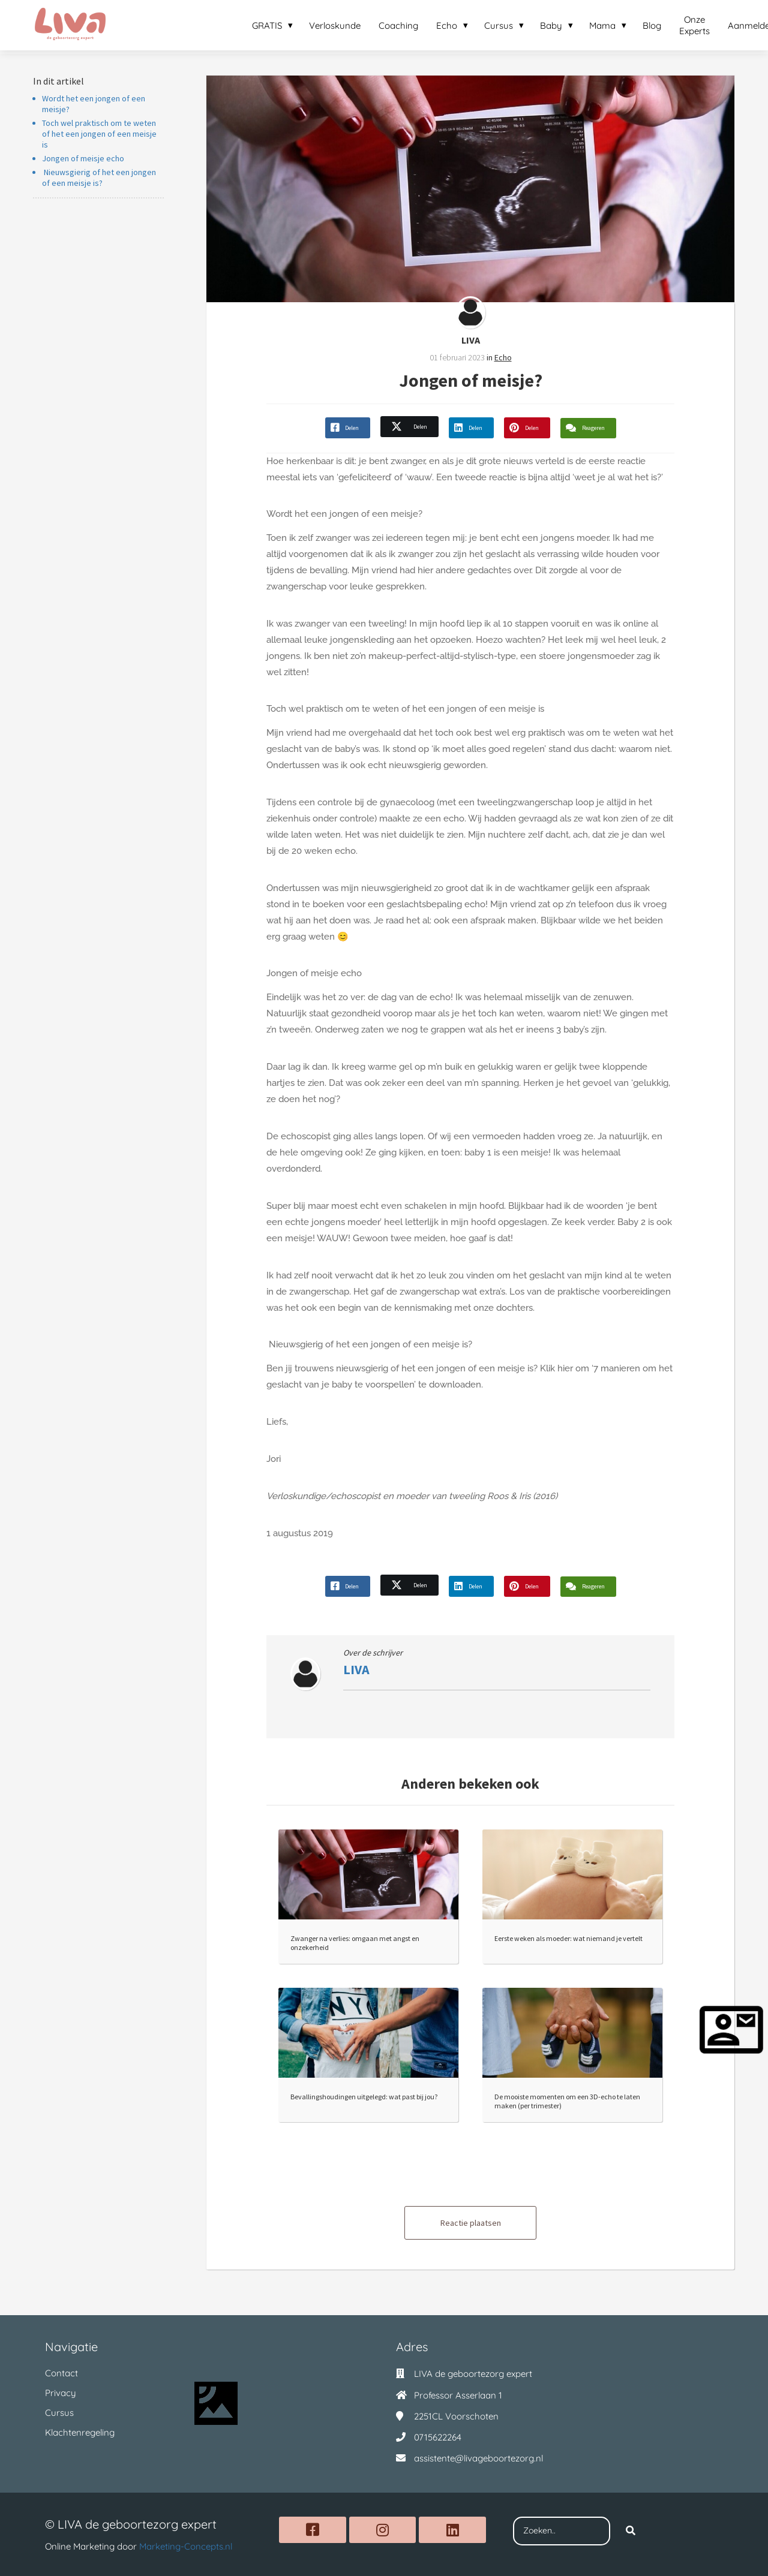 The width and height of the screenshot is (768, 2576). Describe the element at coordinates (731, 2030) in the screenshot. I see `view contact's email information` at that location.